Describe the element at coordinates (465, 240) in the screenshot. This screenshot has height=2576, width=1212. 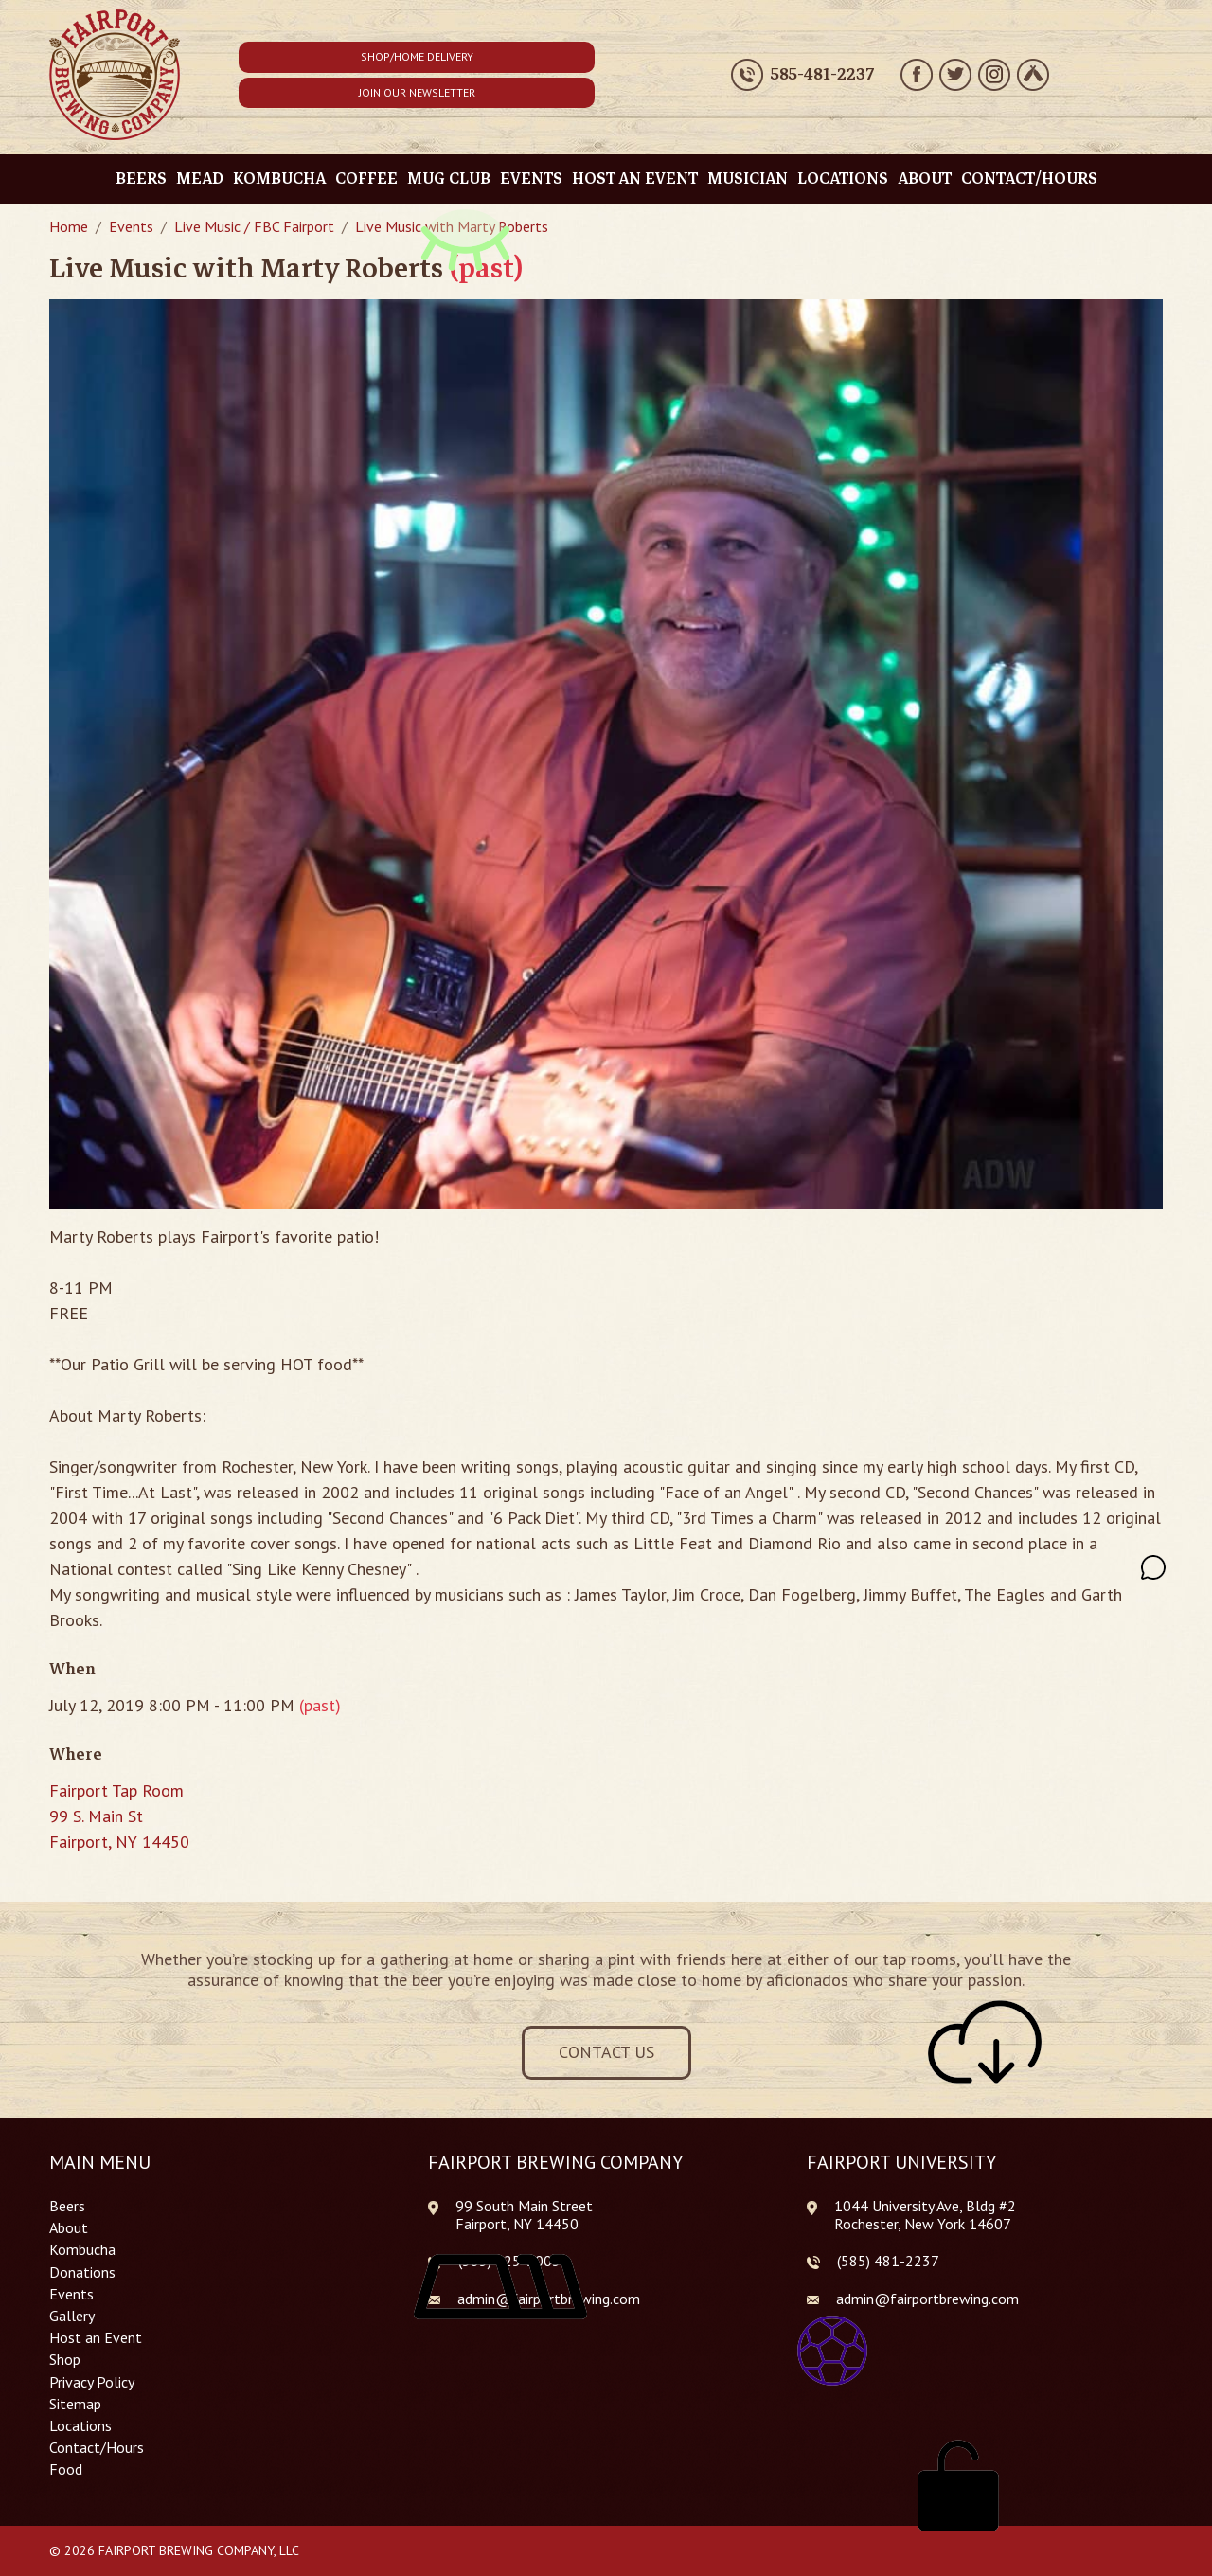
I see `hide password or sensitive content` at that location.